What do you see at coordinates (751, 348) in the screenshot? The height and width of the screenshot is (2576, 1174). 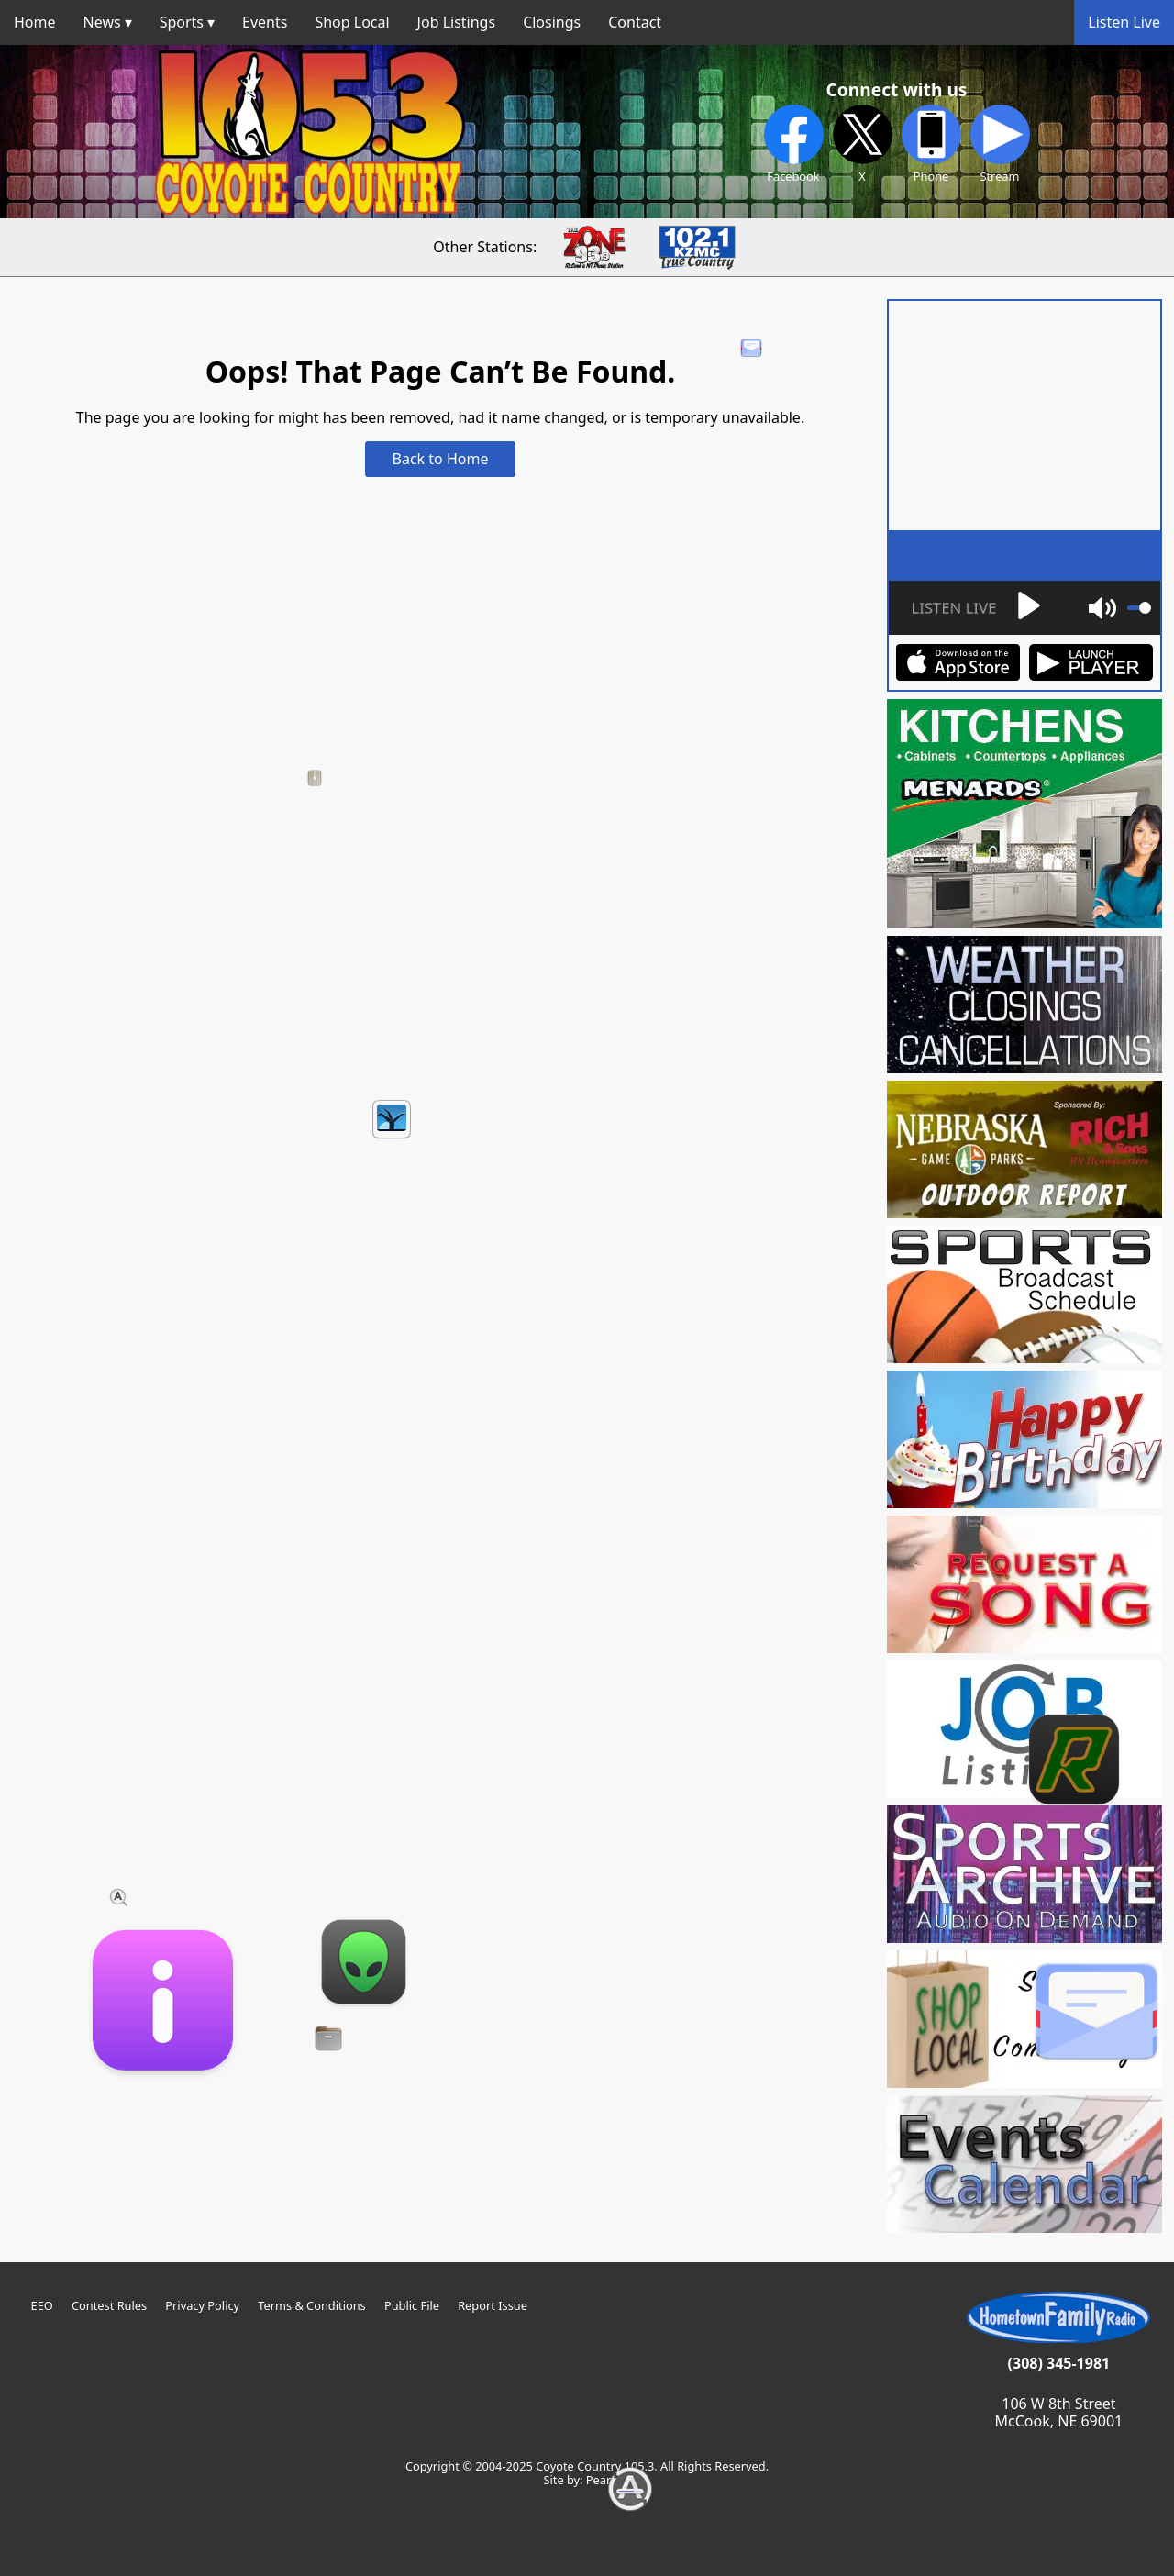 I see `open email application` at bounding box center [751, 348].